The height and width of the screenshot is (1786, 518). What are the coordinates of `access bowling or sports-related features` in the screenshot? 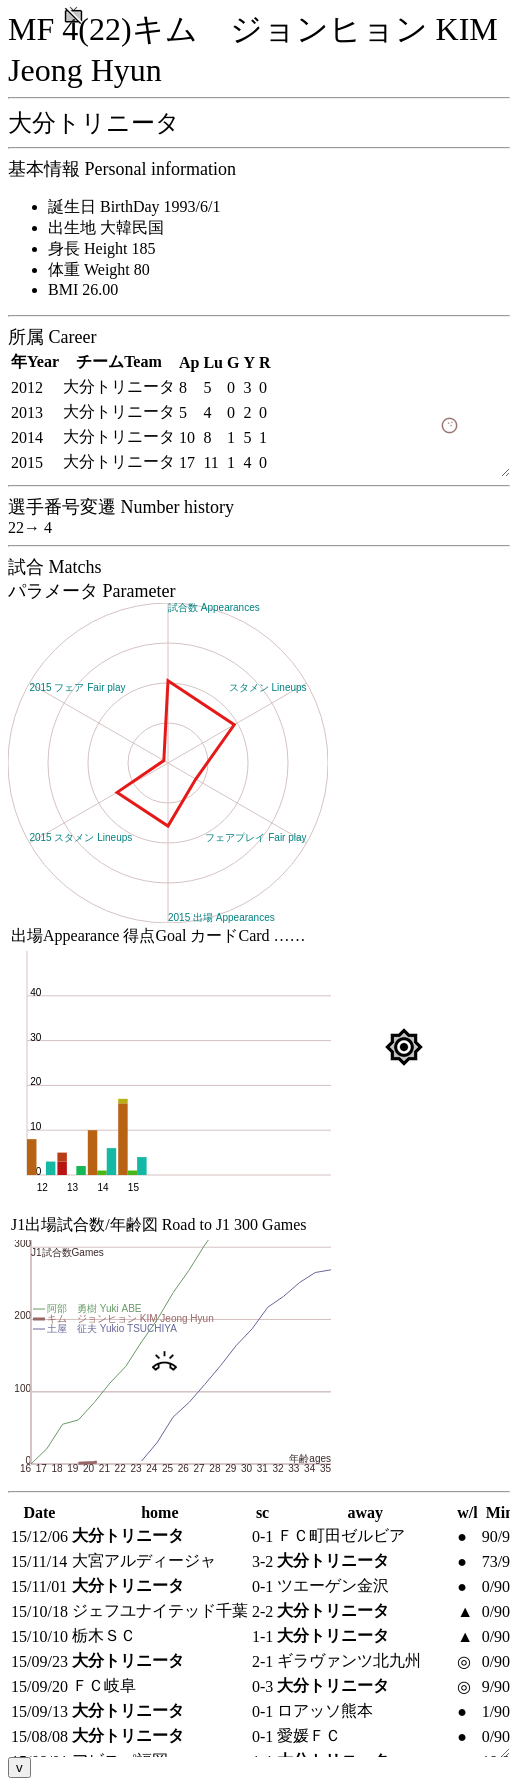 It's located at (449, 425).